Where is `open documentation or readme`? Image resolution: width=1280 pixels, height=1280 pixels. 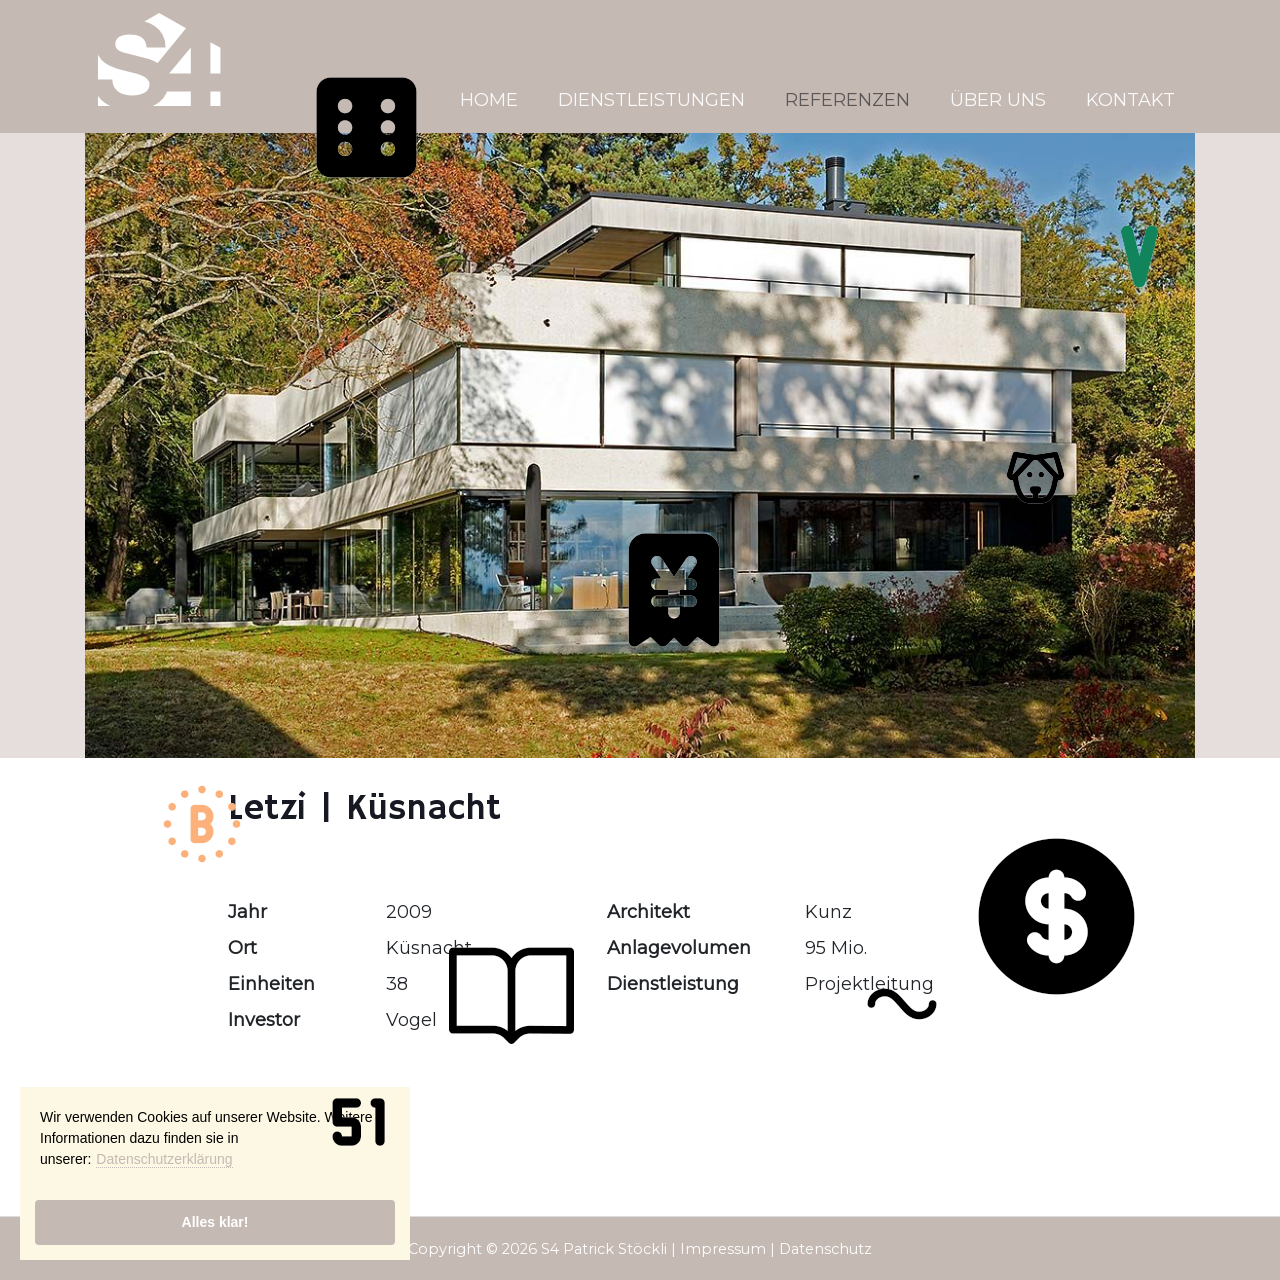
open documentation or readme is located at coordinates (511, 994).